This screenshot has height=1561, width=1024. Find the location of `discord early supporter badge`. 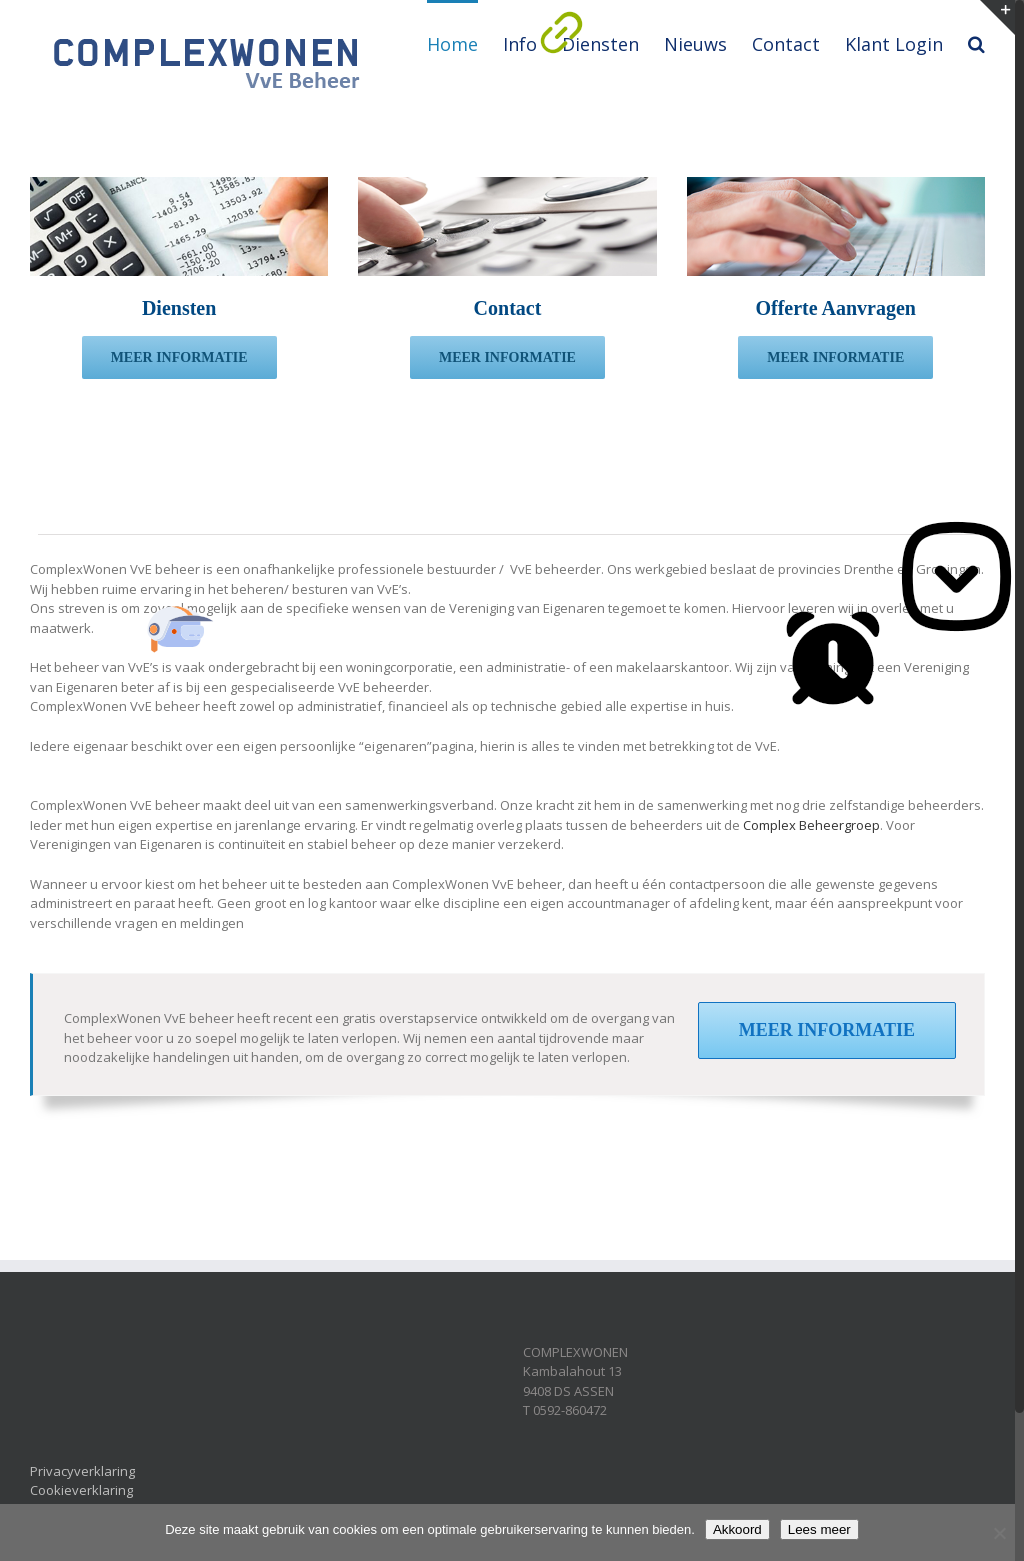

discord early supporter badge is located at coordinates (180, 629).